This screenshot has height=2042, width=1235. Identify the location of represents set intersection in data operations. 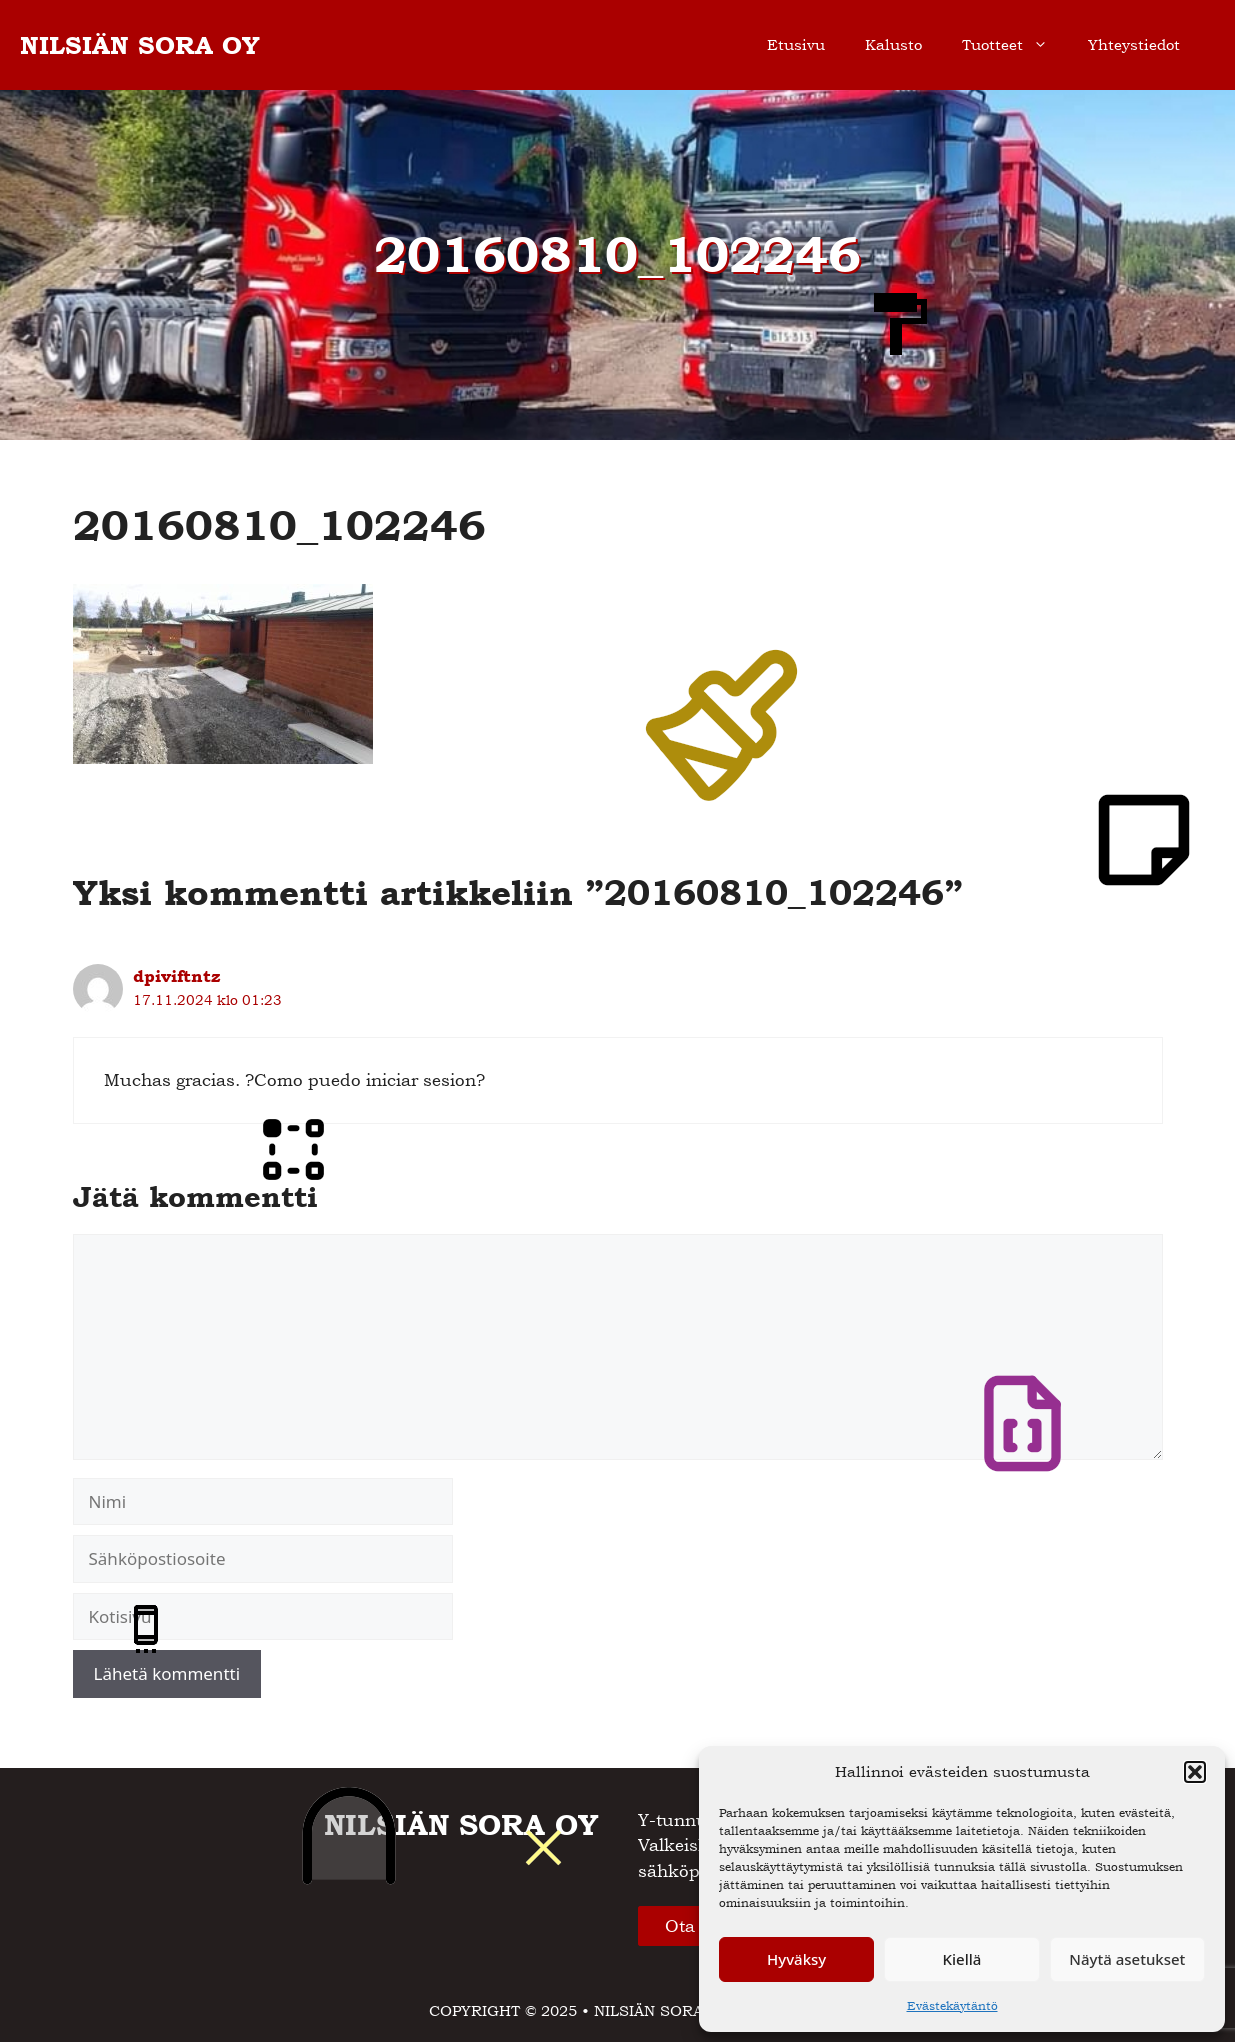
(349, 1838).